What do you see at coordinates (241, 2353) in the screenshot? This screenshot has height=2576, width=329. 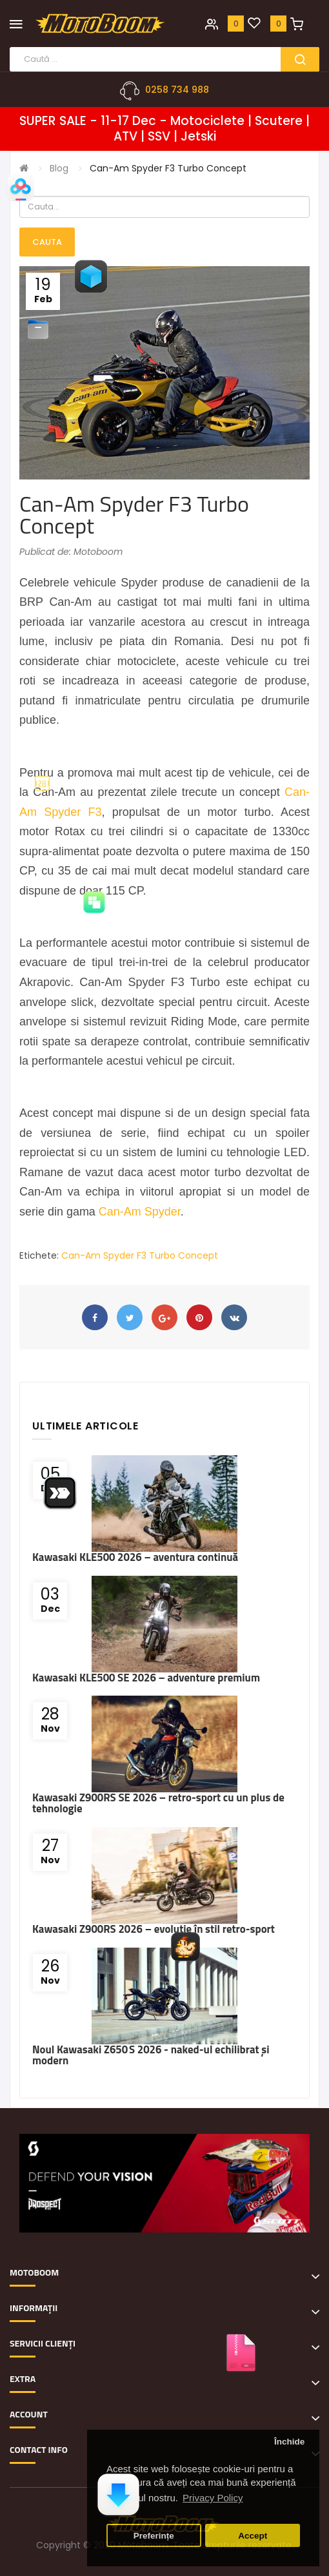 I see `a virtualbox virtual disk image file` at bounding box center [241, 2353].